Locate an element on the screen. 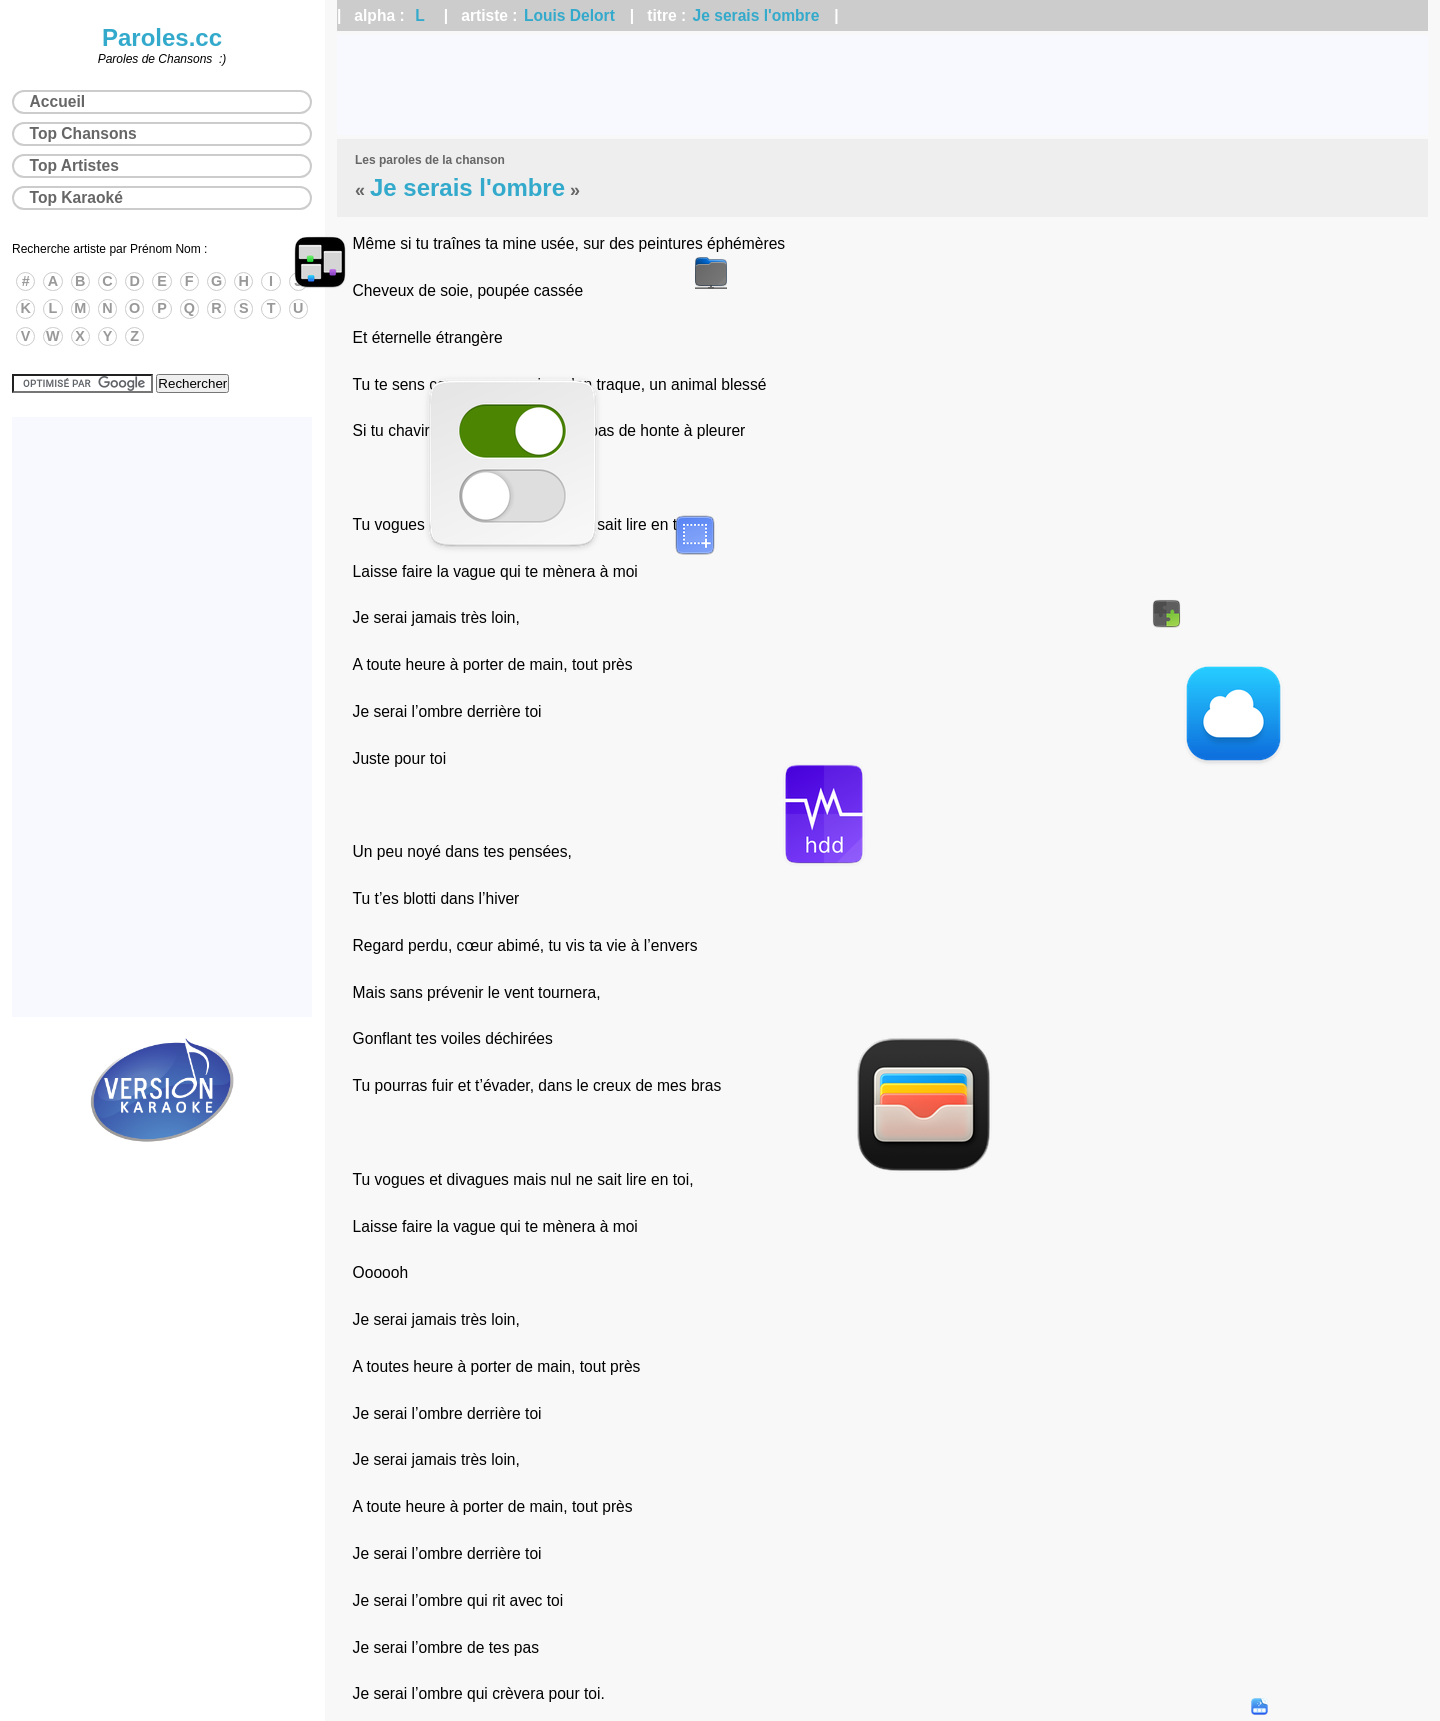 The image size is (1440, 1721). open apple wallet app is located at coordinates (923, 1104).